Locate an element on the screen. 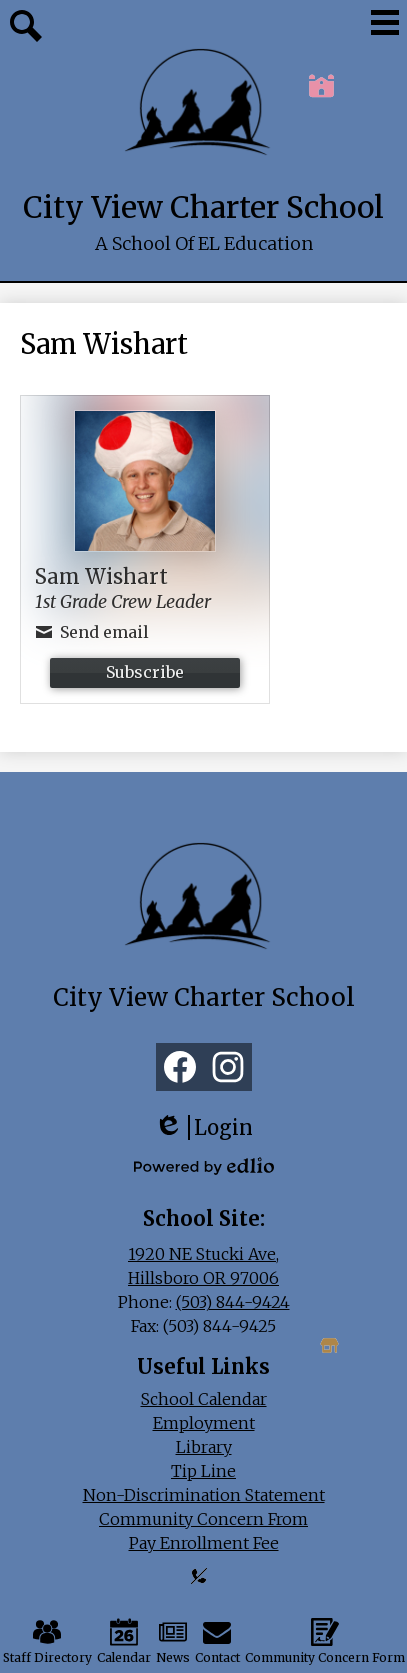 This screenshot has width=407, height=1673. end or decline a phone call is located at coordinates (199, 1576).